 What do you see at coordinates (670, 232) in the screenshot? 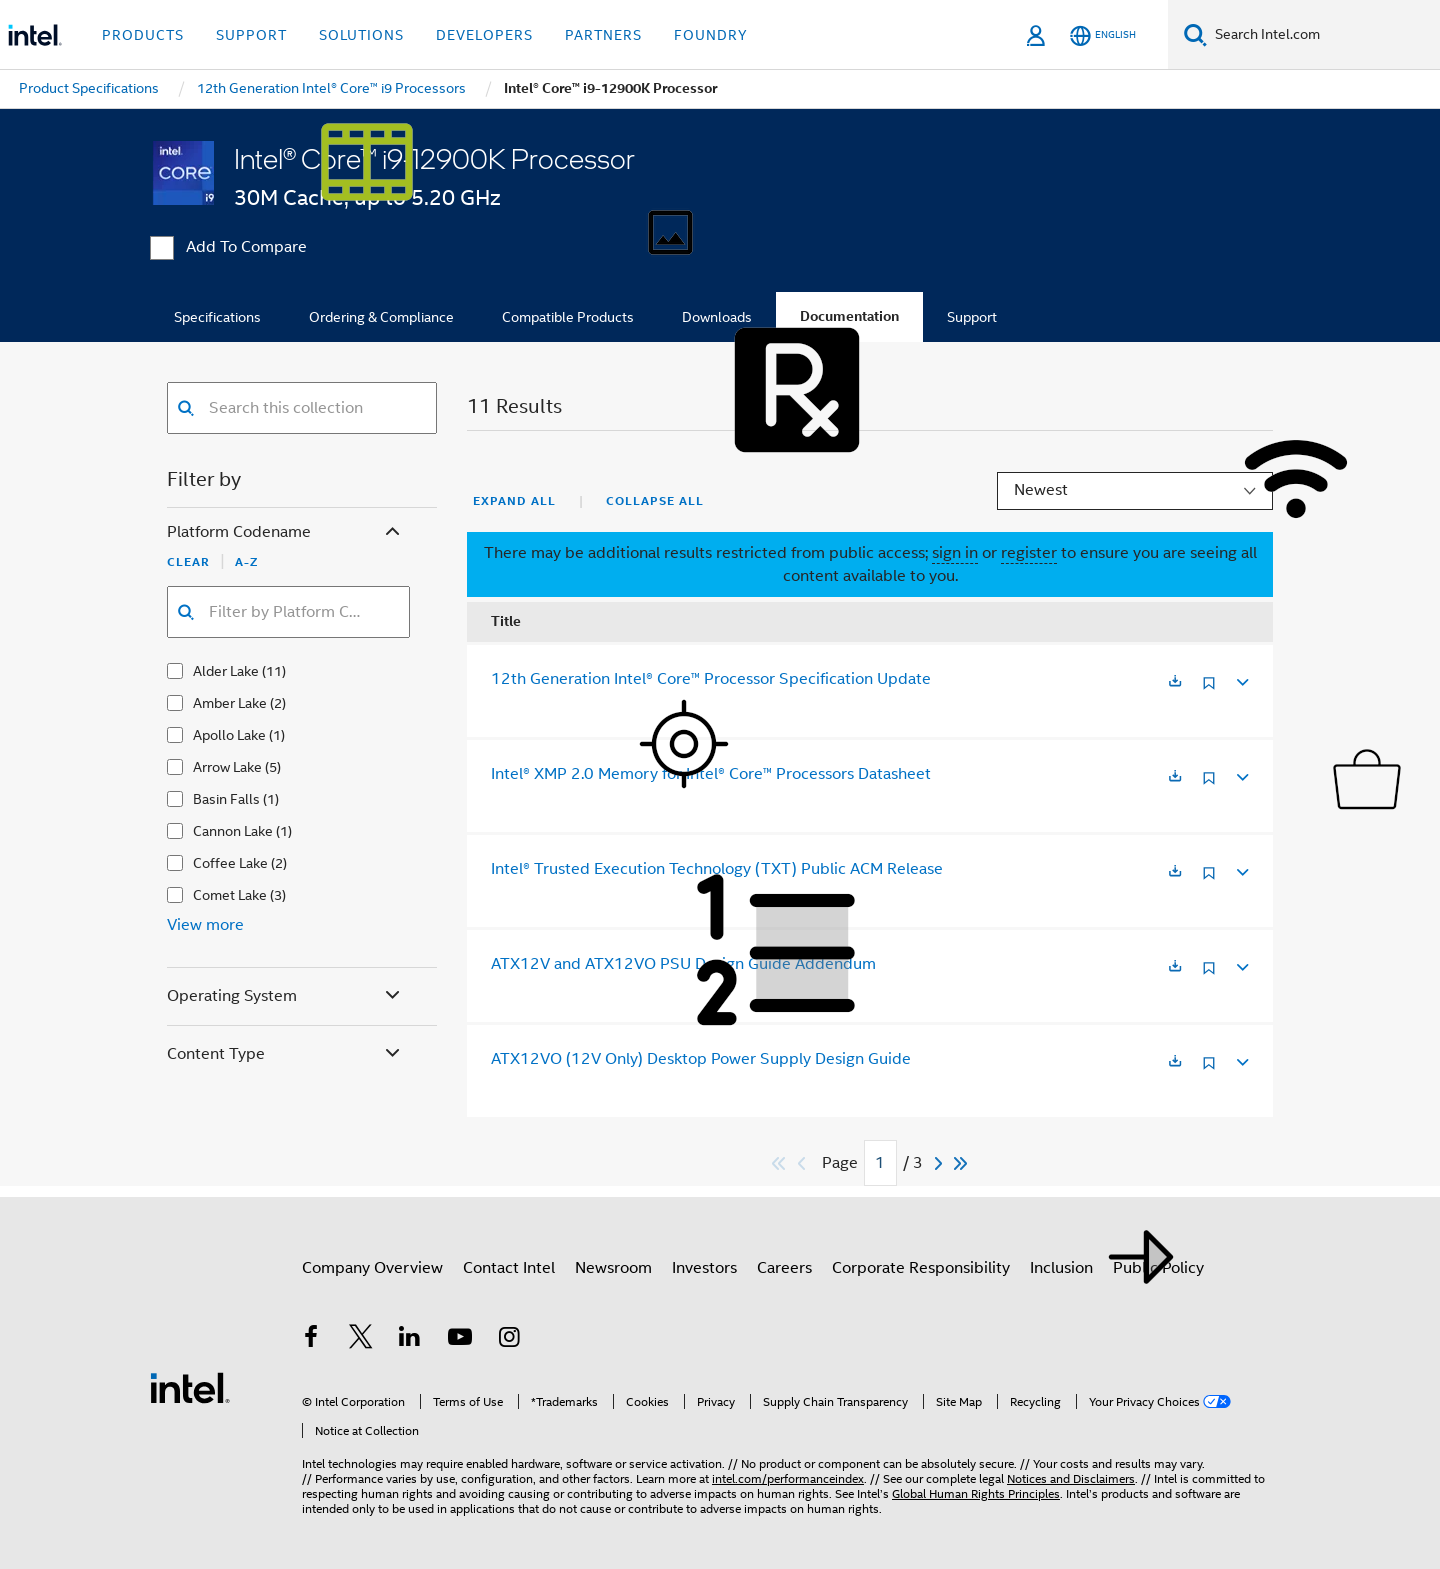
I see `view photos or images` at bounding box center [670, 232].